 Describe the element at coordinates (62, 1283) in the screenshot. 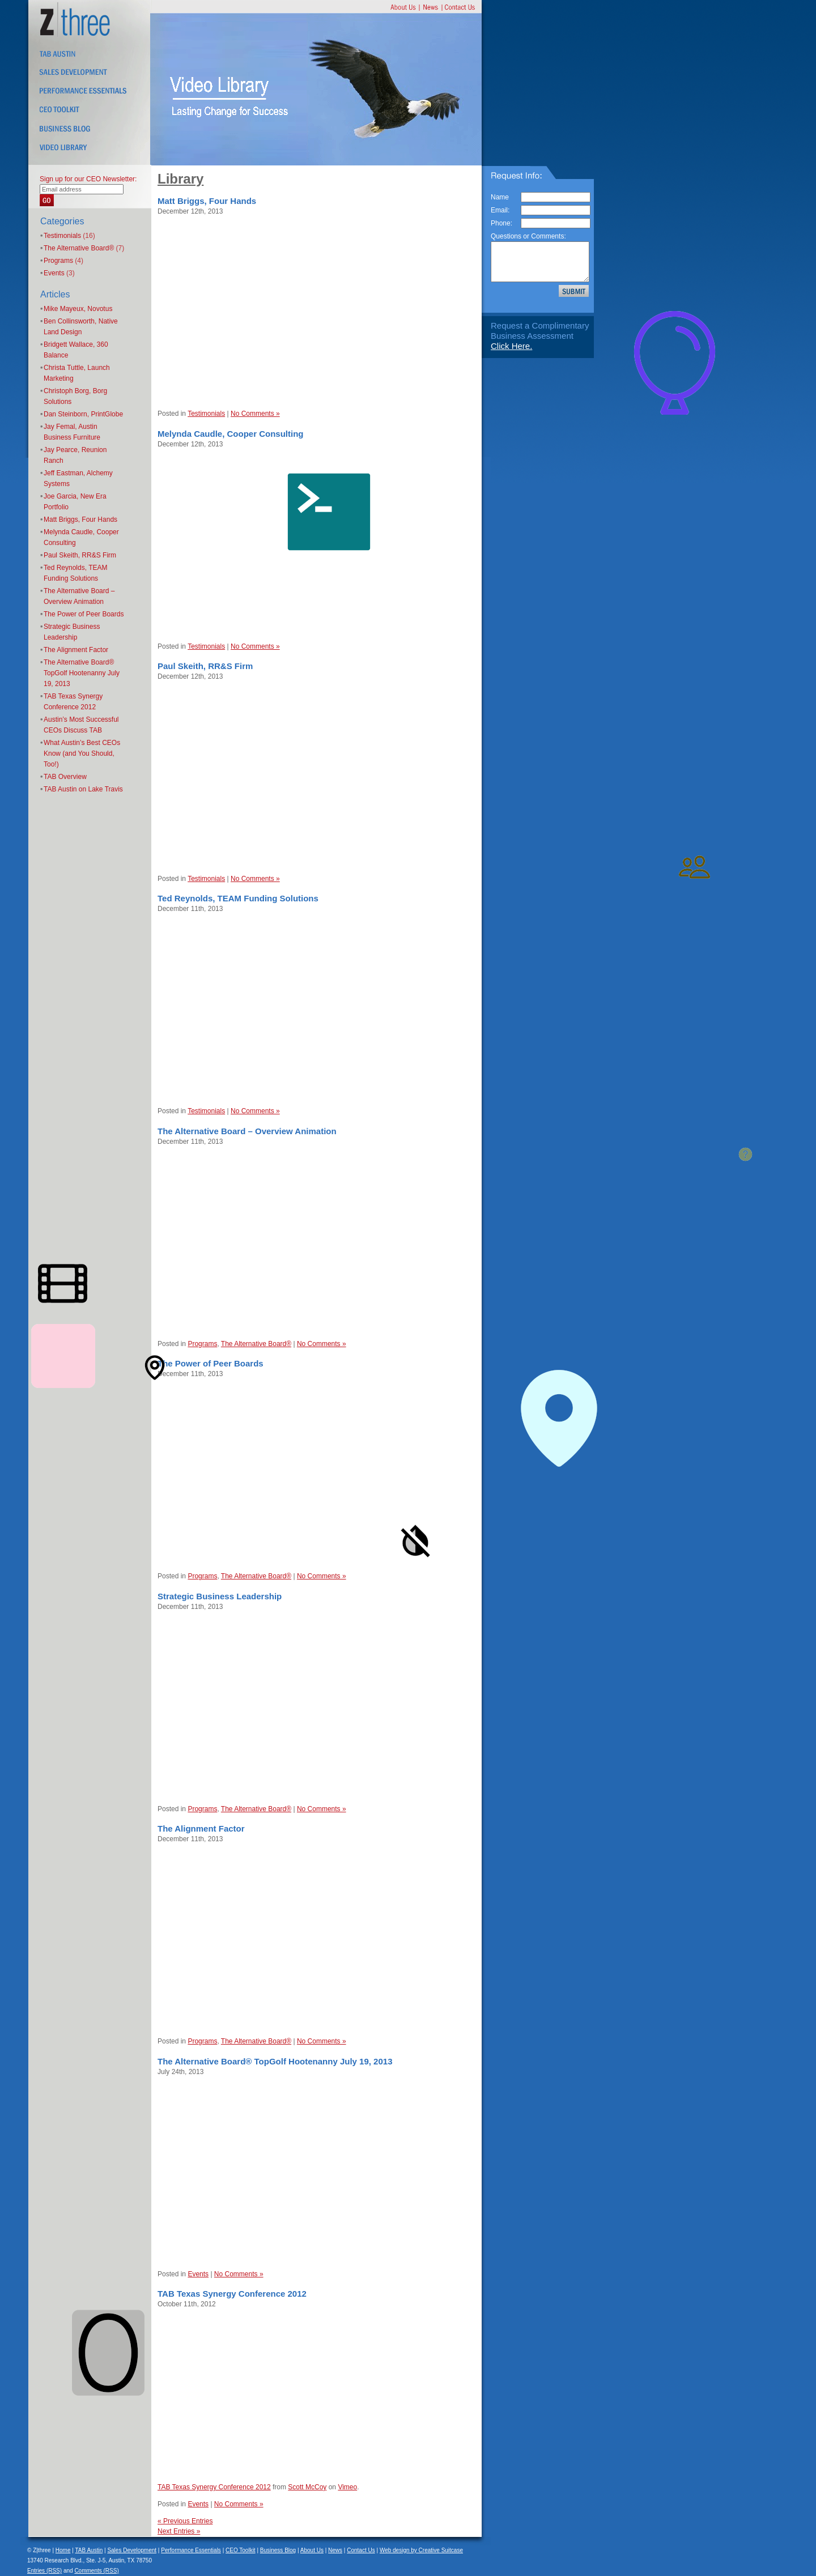

I see `access video or film content` at that location.